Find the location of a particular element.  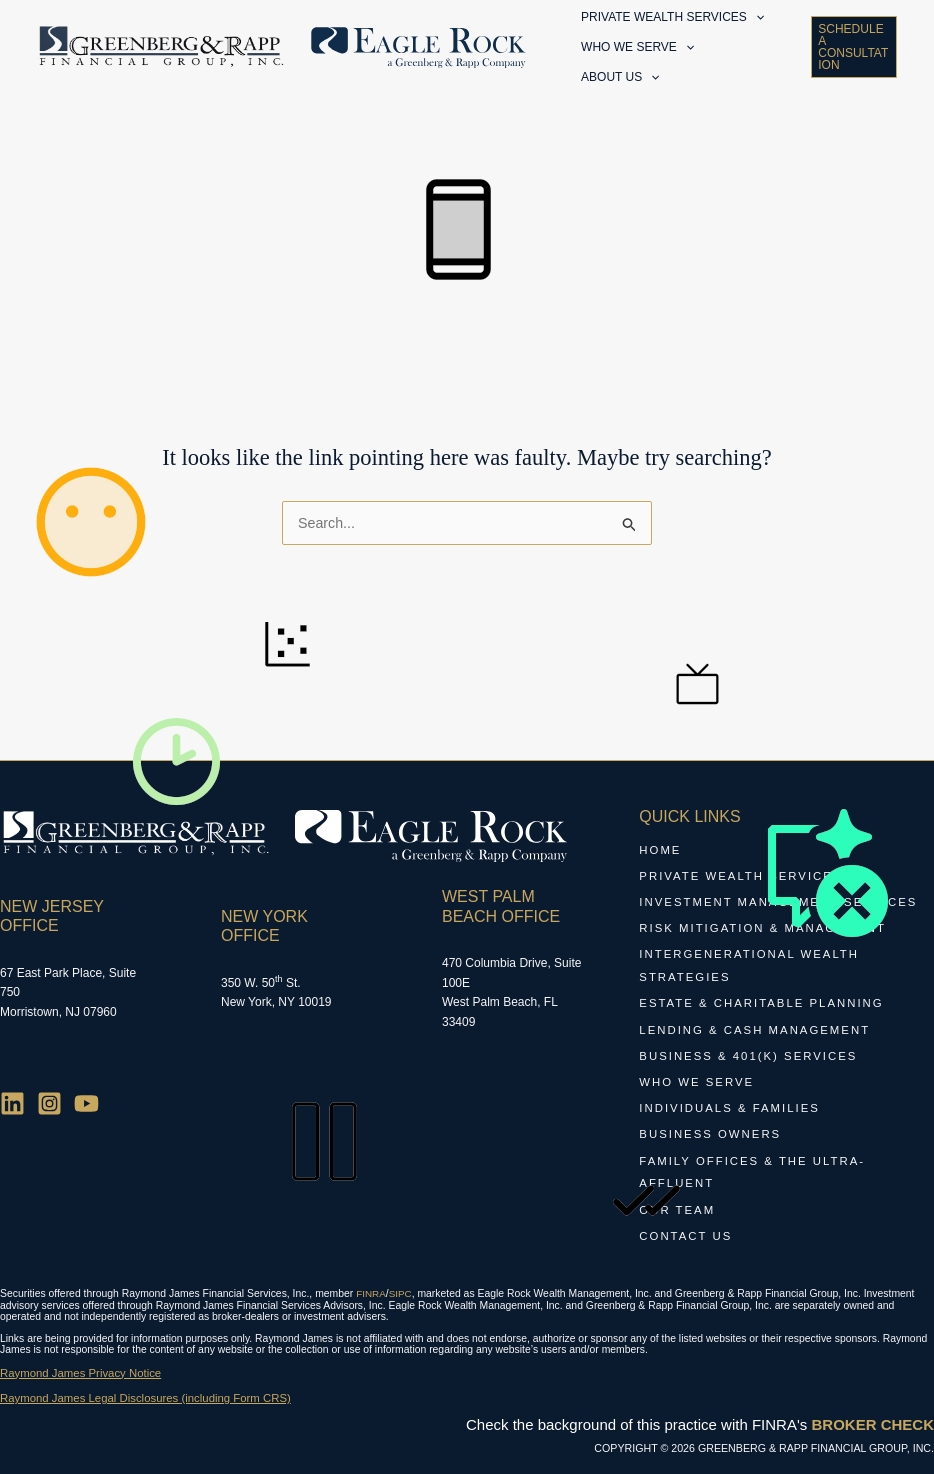

view current time is located at coordinates (176, 761).